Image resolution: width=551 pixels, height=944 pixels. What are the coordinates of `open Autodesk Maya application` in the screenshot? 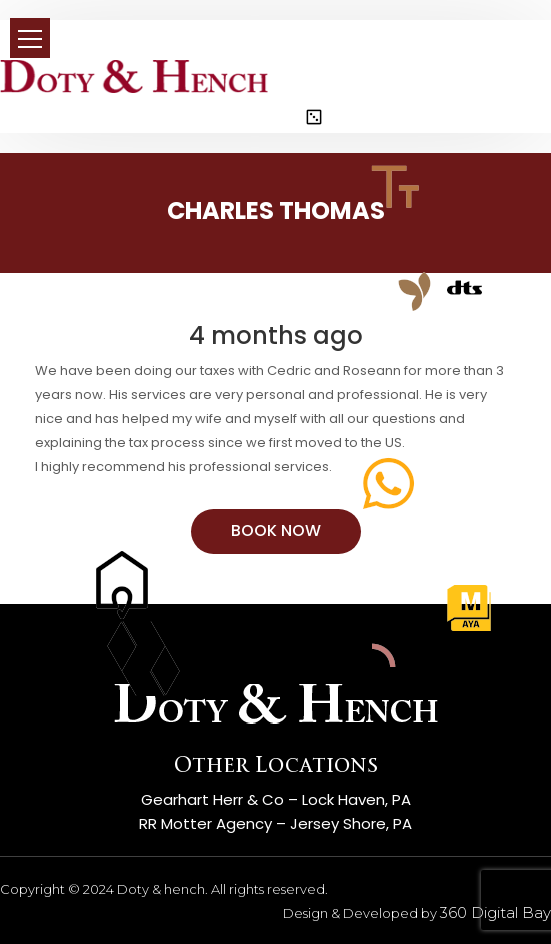 It's located at (469, 608).